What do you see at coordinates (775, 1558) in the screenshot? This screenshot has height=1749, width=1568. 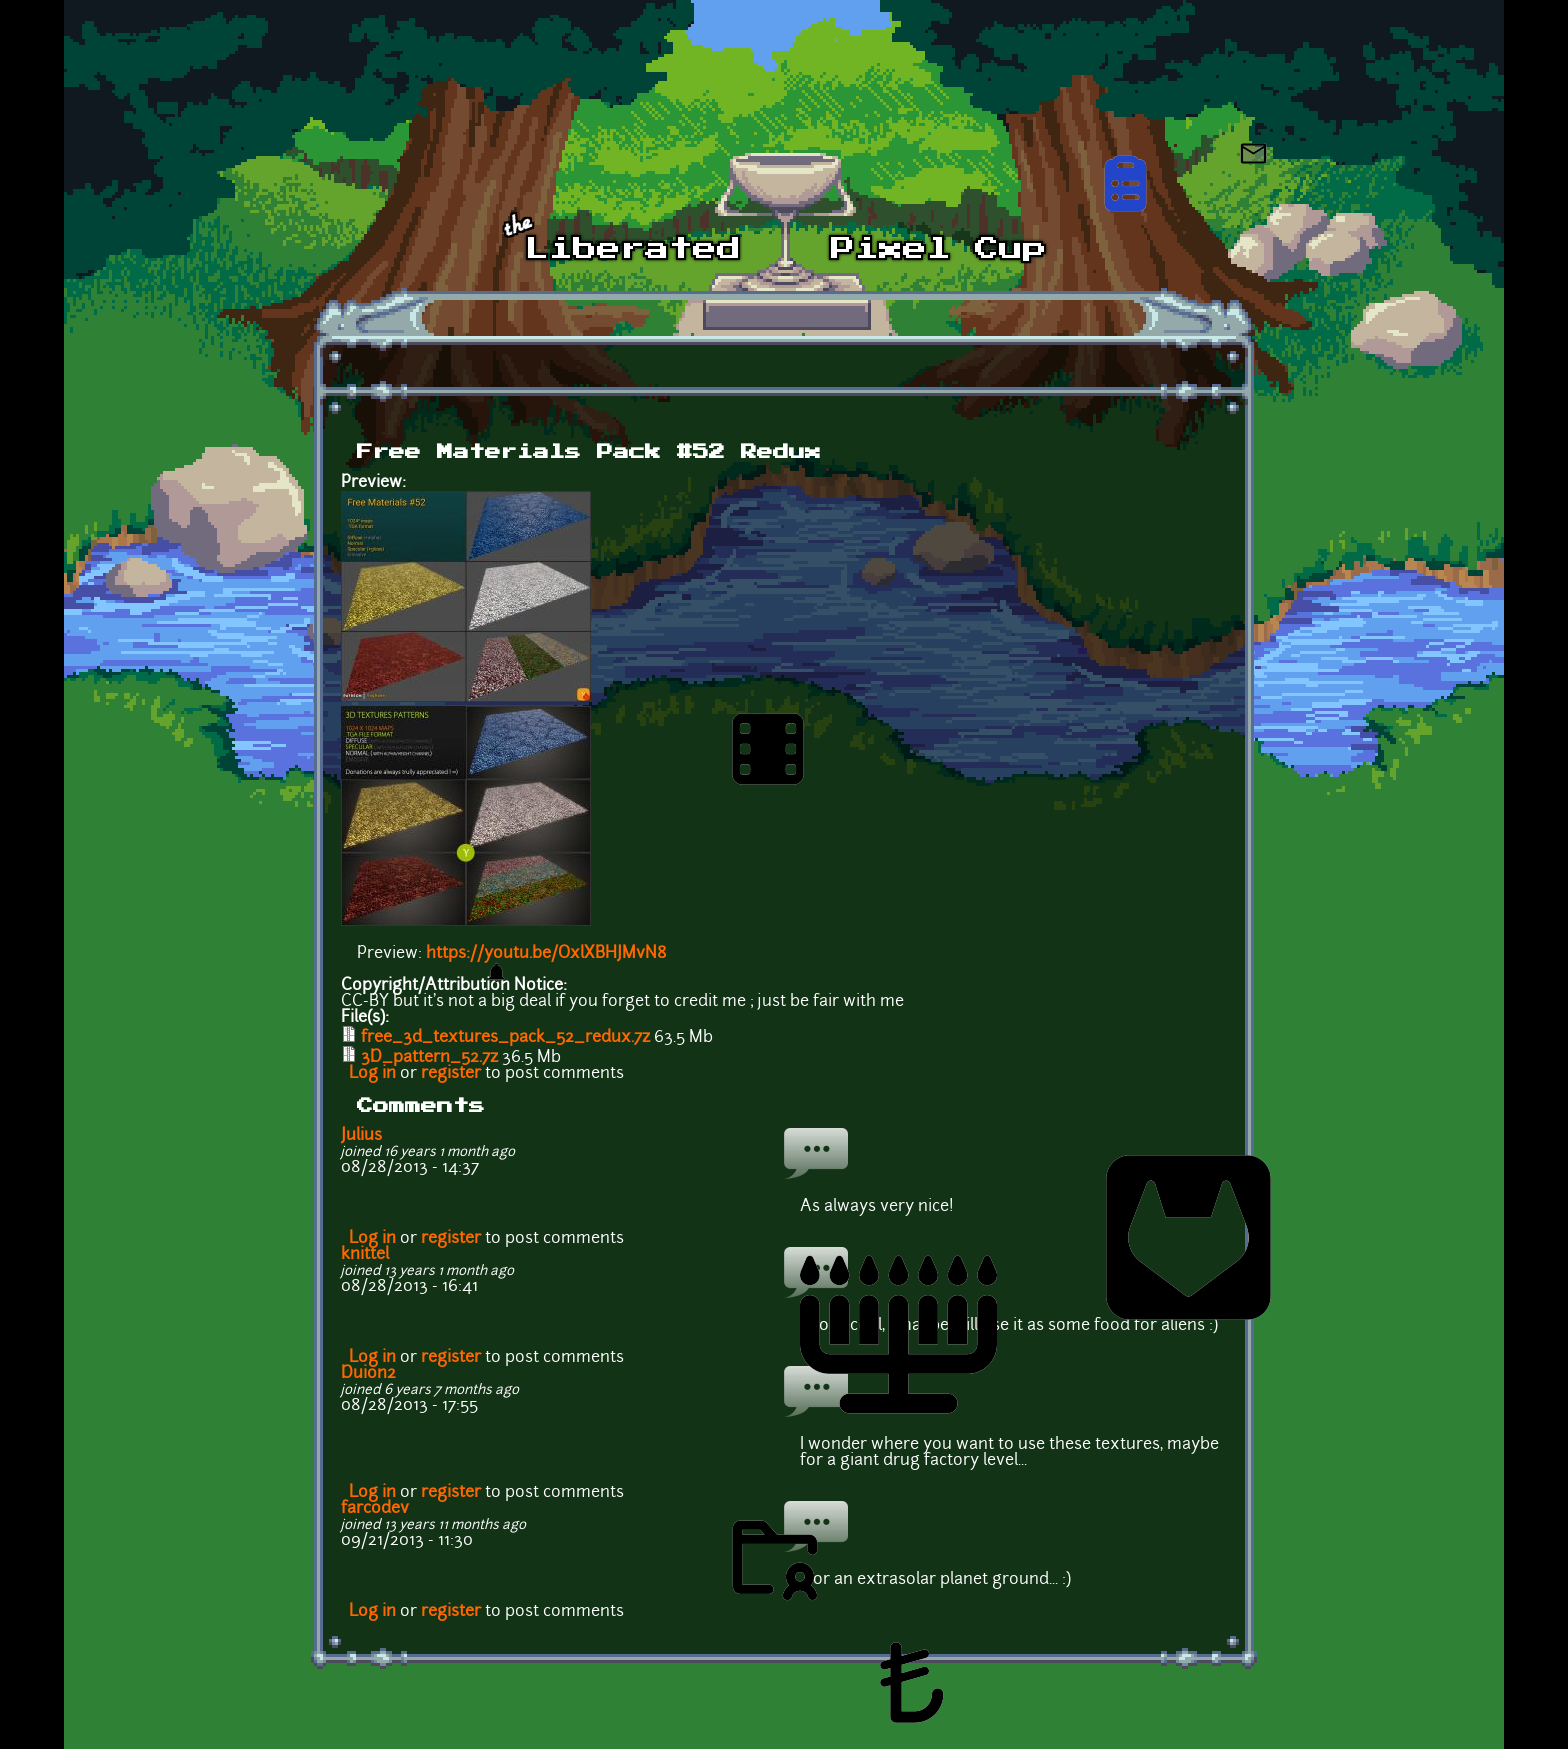 I see `access user files or personal folder` at bounding box center [775, 1558].